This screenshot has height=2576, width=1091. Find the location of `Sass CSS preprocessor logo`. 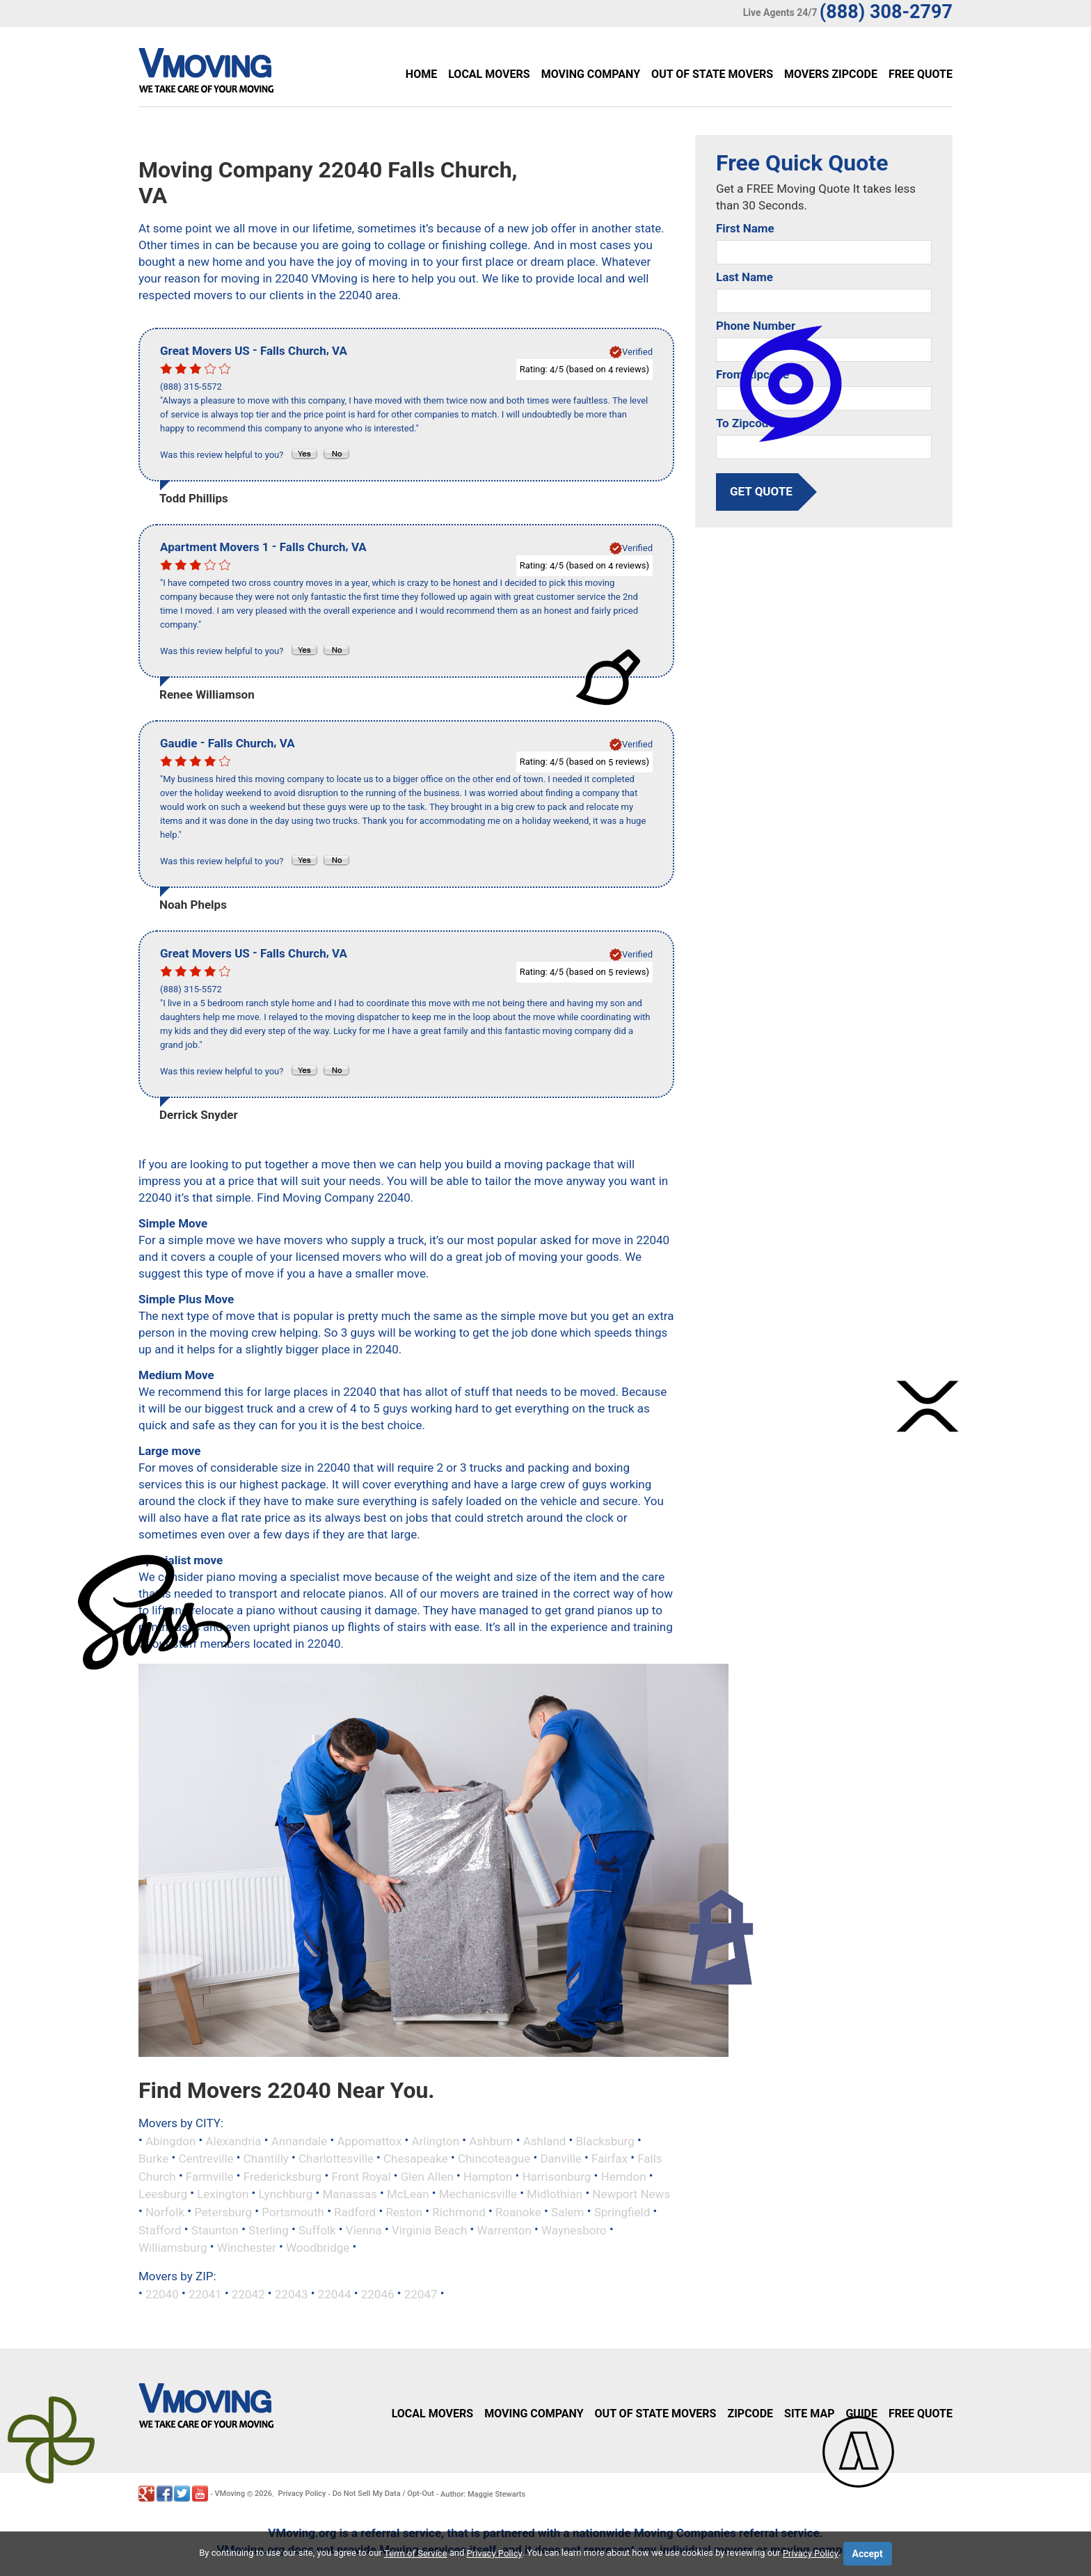

Sass CSS preprocessor logo is located at coordinates (154, 1612).